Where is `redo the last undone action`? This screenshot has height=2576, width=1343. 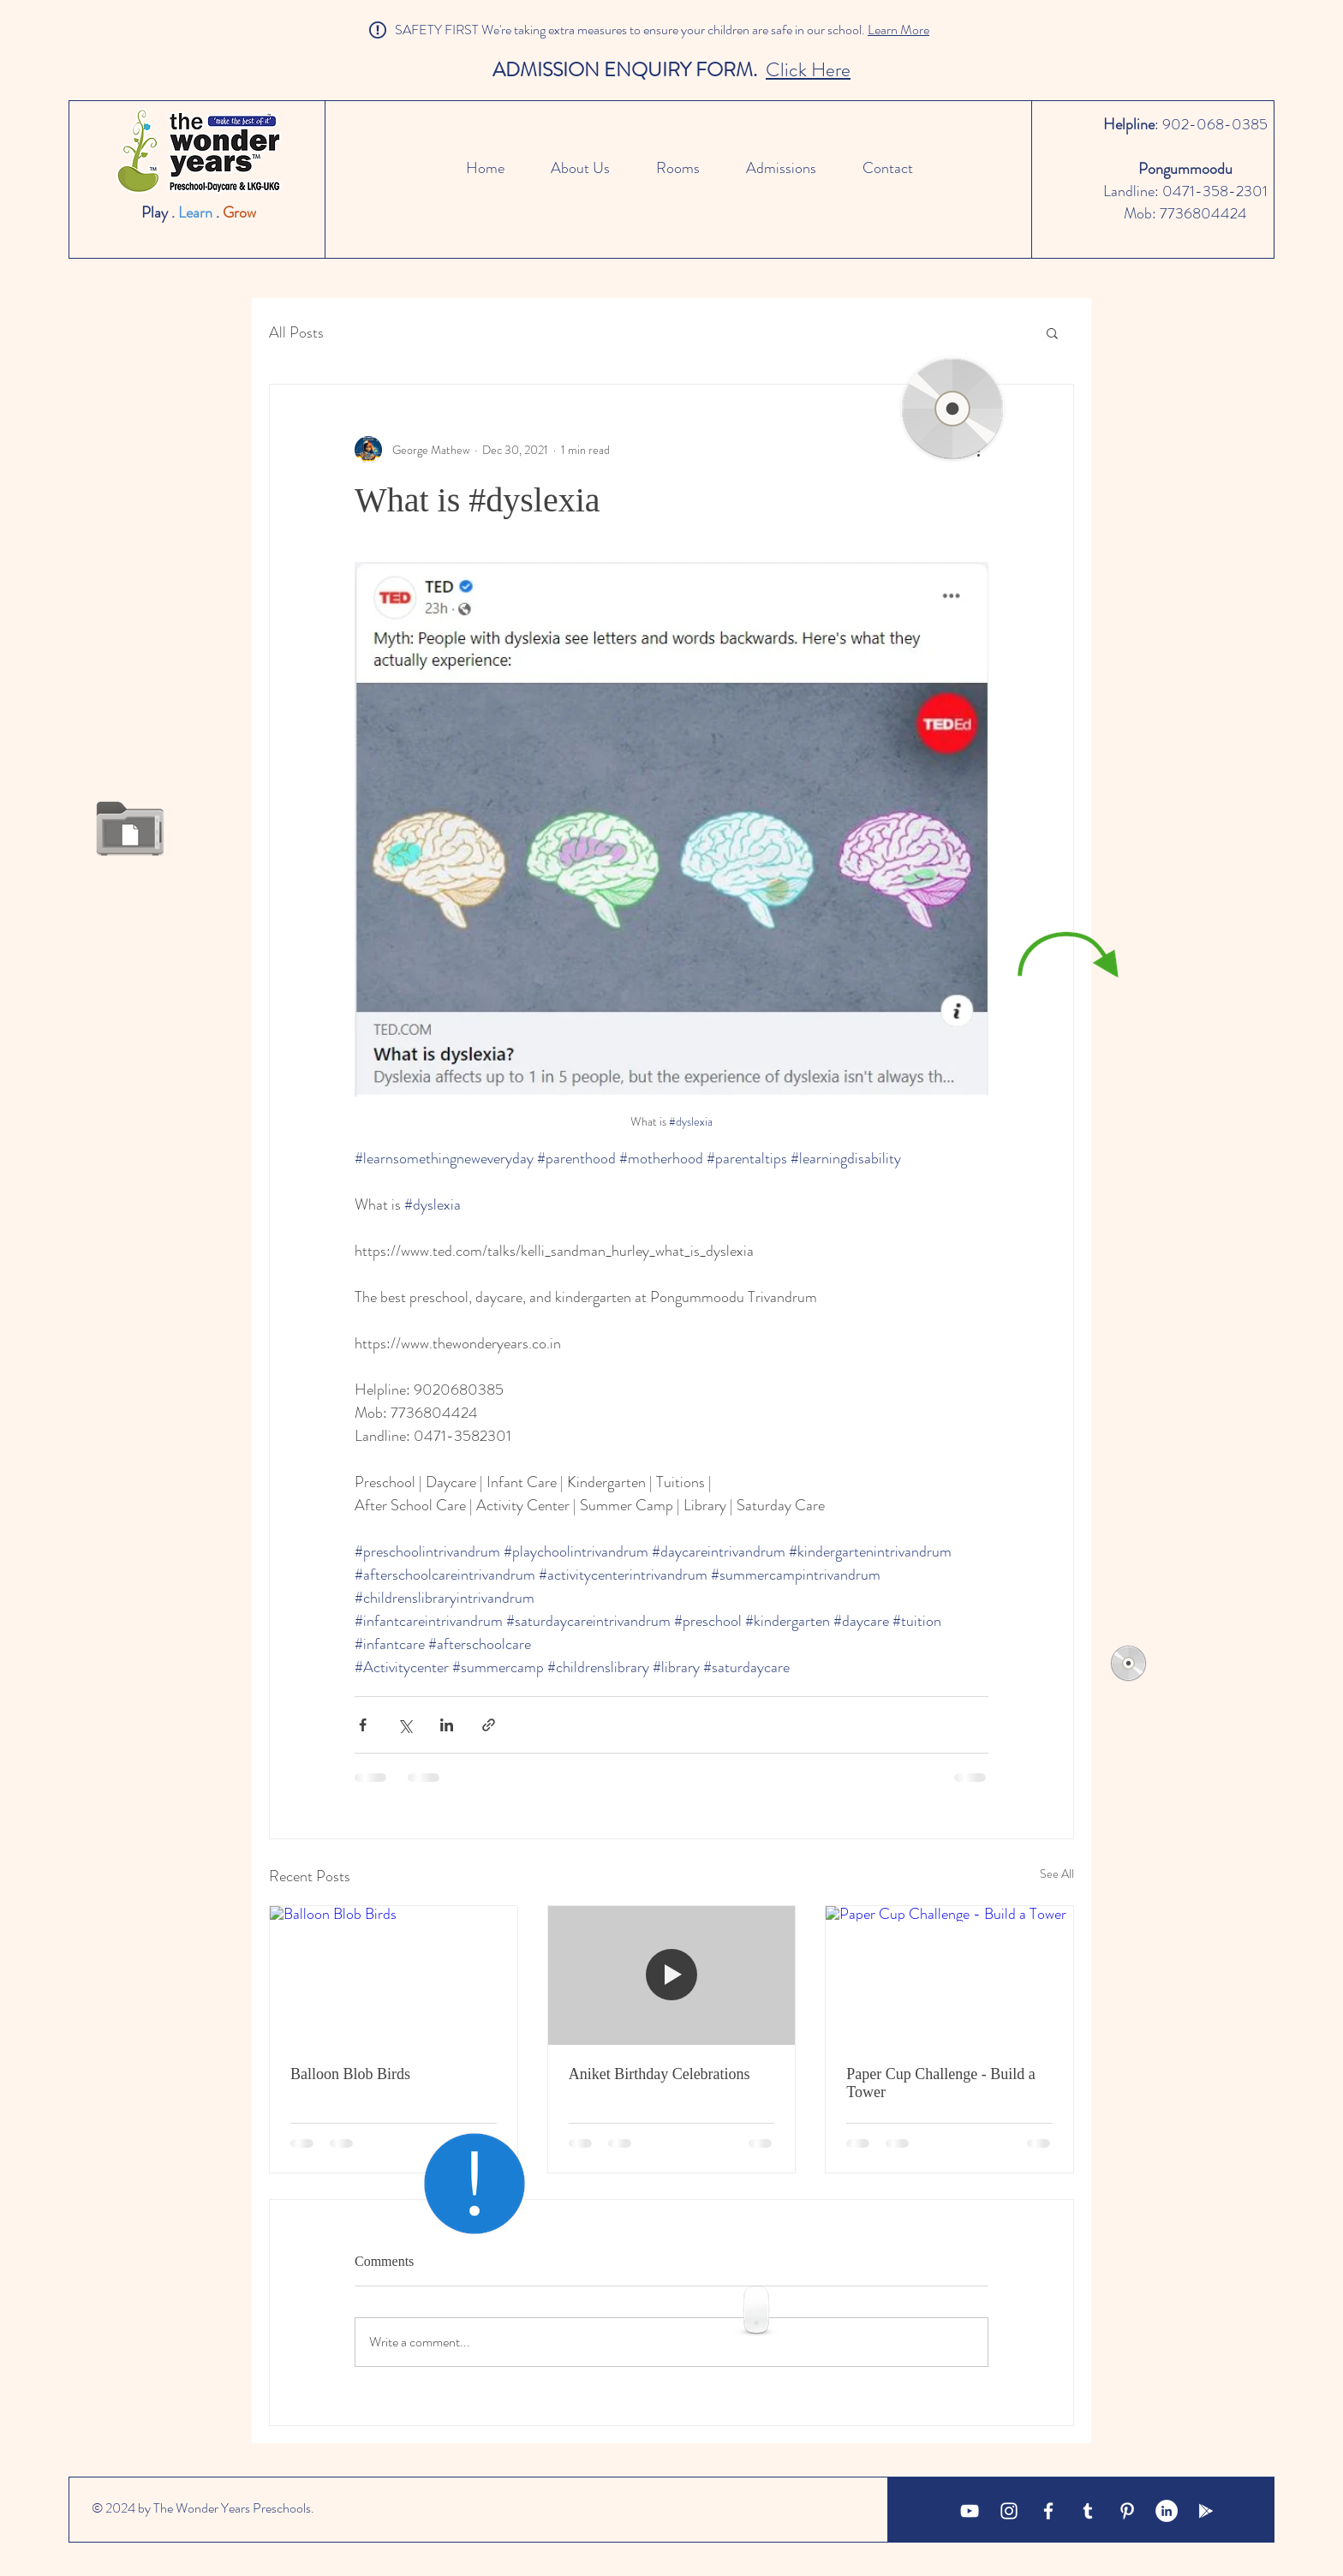 redo the last undone action is located at coordinates (1068, 953).